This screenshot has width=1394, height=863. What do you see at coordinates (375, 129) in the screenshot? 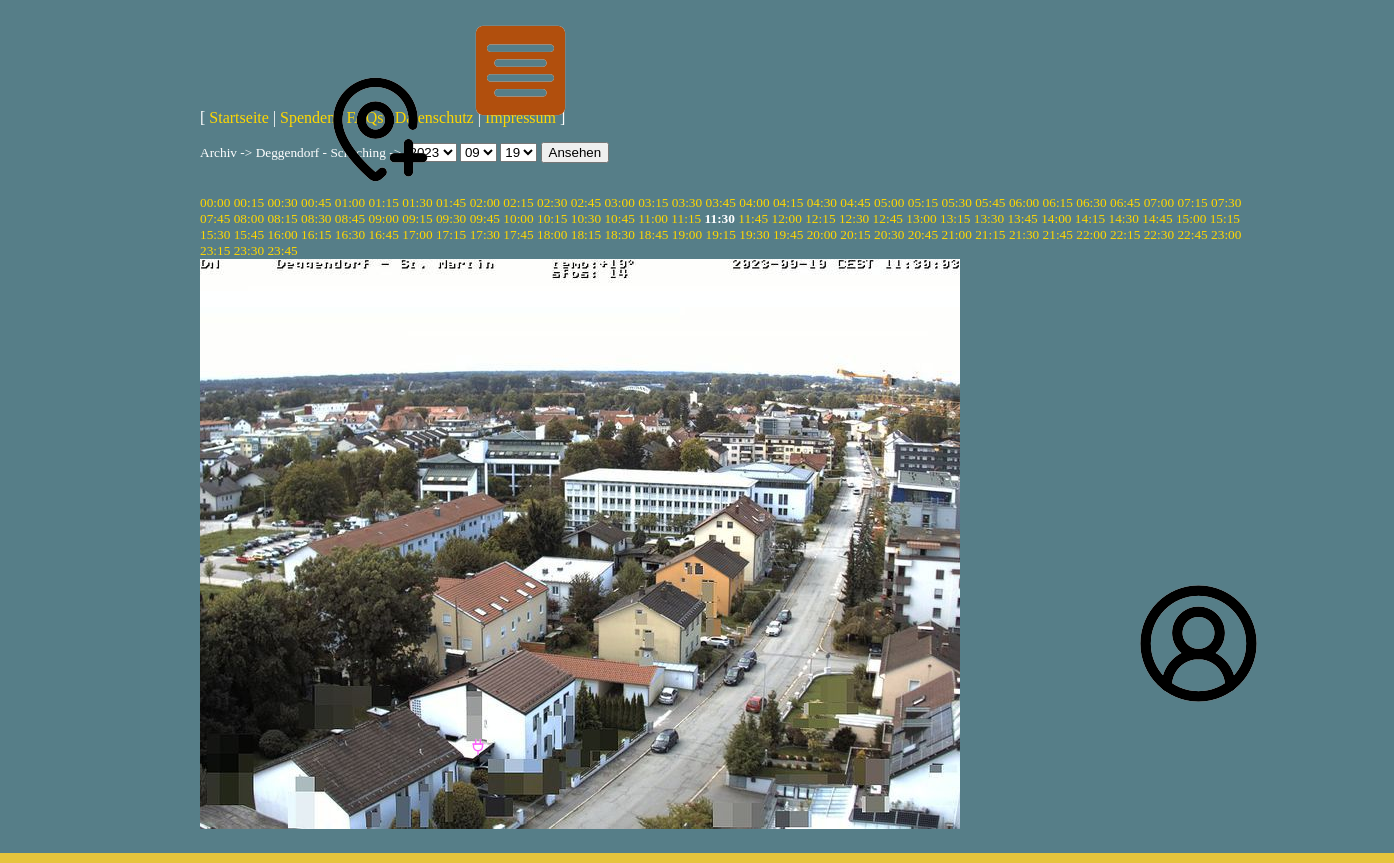
I see `add a new location pin` at bounding box center [375, 129].